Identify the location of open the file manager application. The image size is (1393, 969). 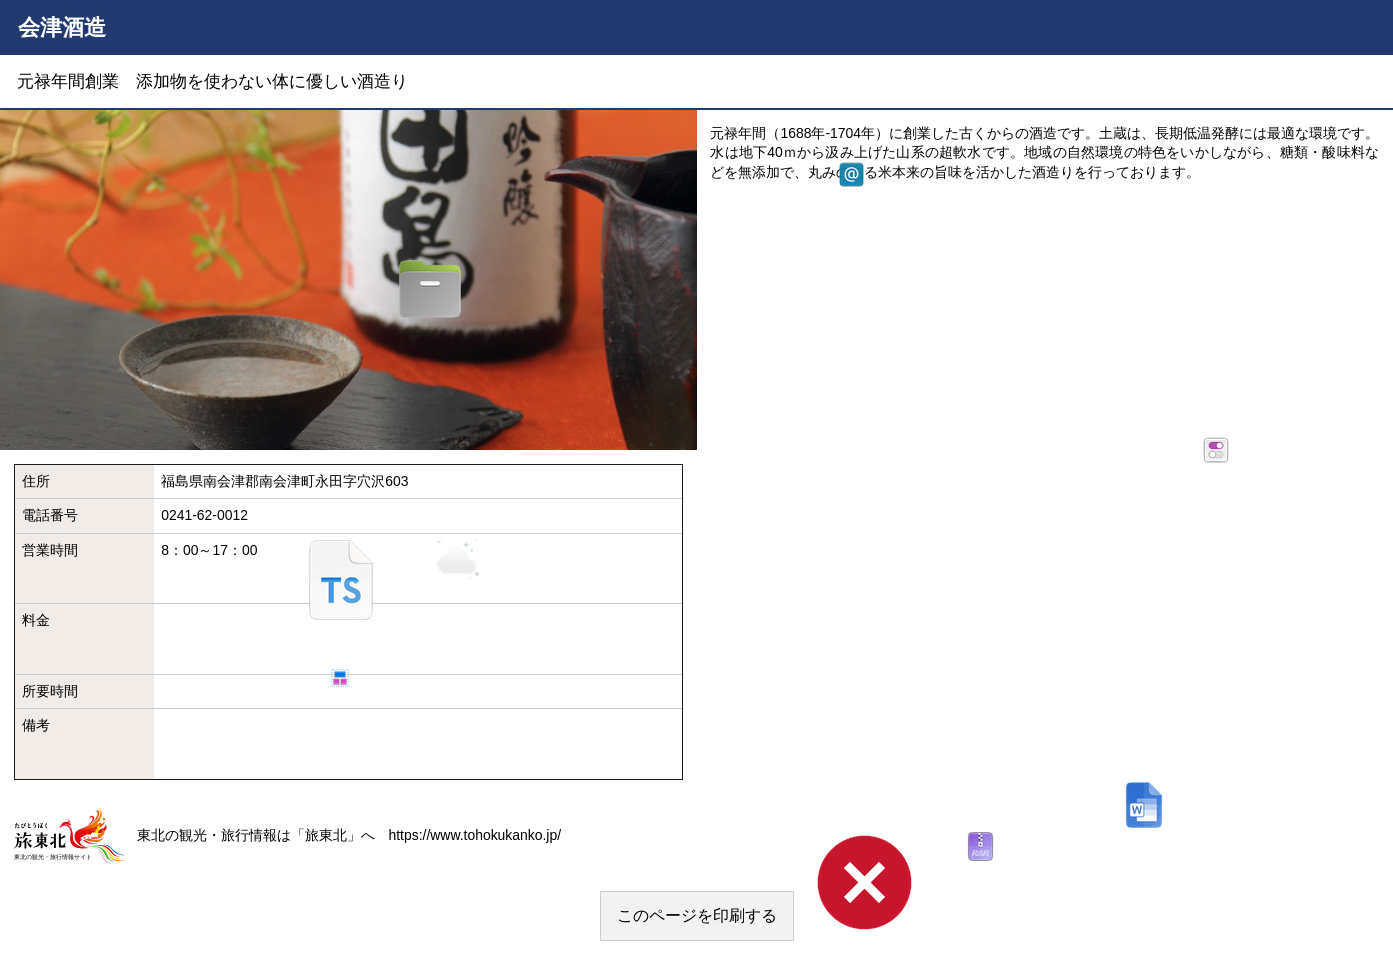
(430, 289).